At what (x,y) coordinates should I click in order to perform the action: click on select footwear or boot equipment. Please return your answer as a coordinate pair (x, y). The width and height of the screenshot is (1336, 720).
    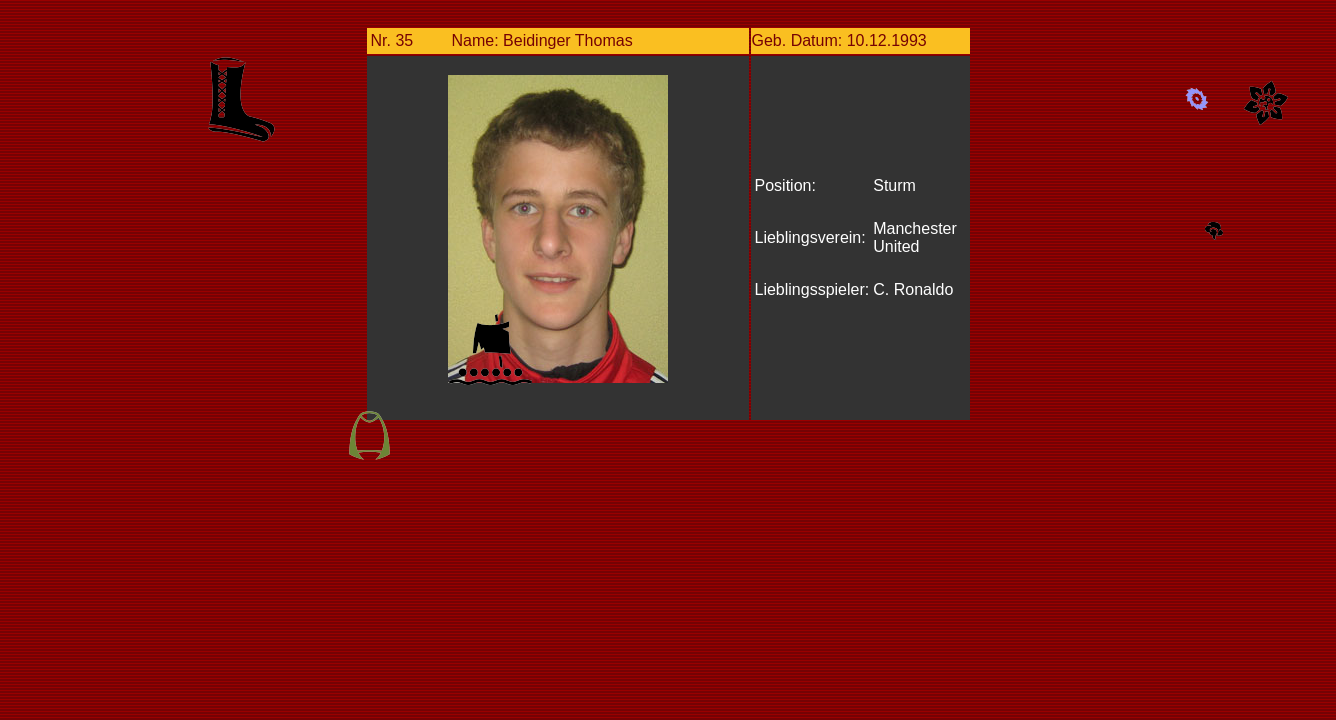
    Looking at the image, I should click on (241, 99).